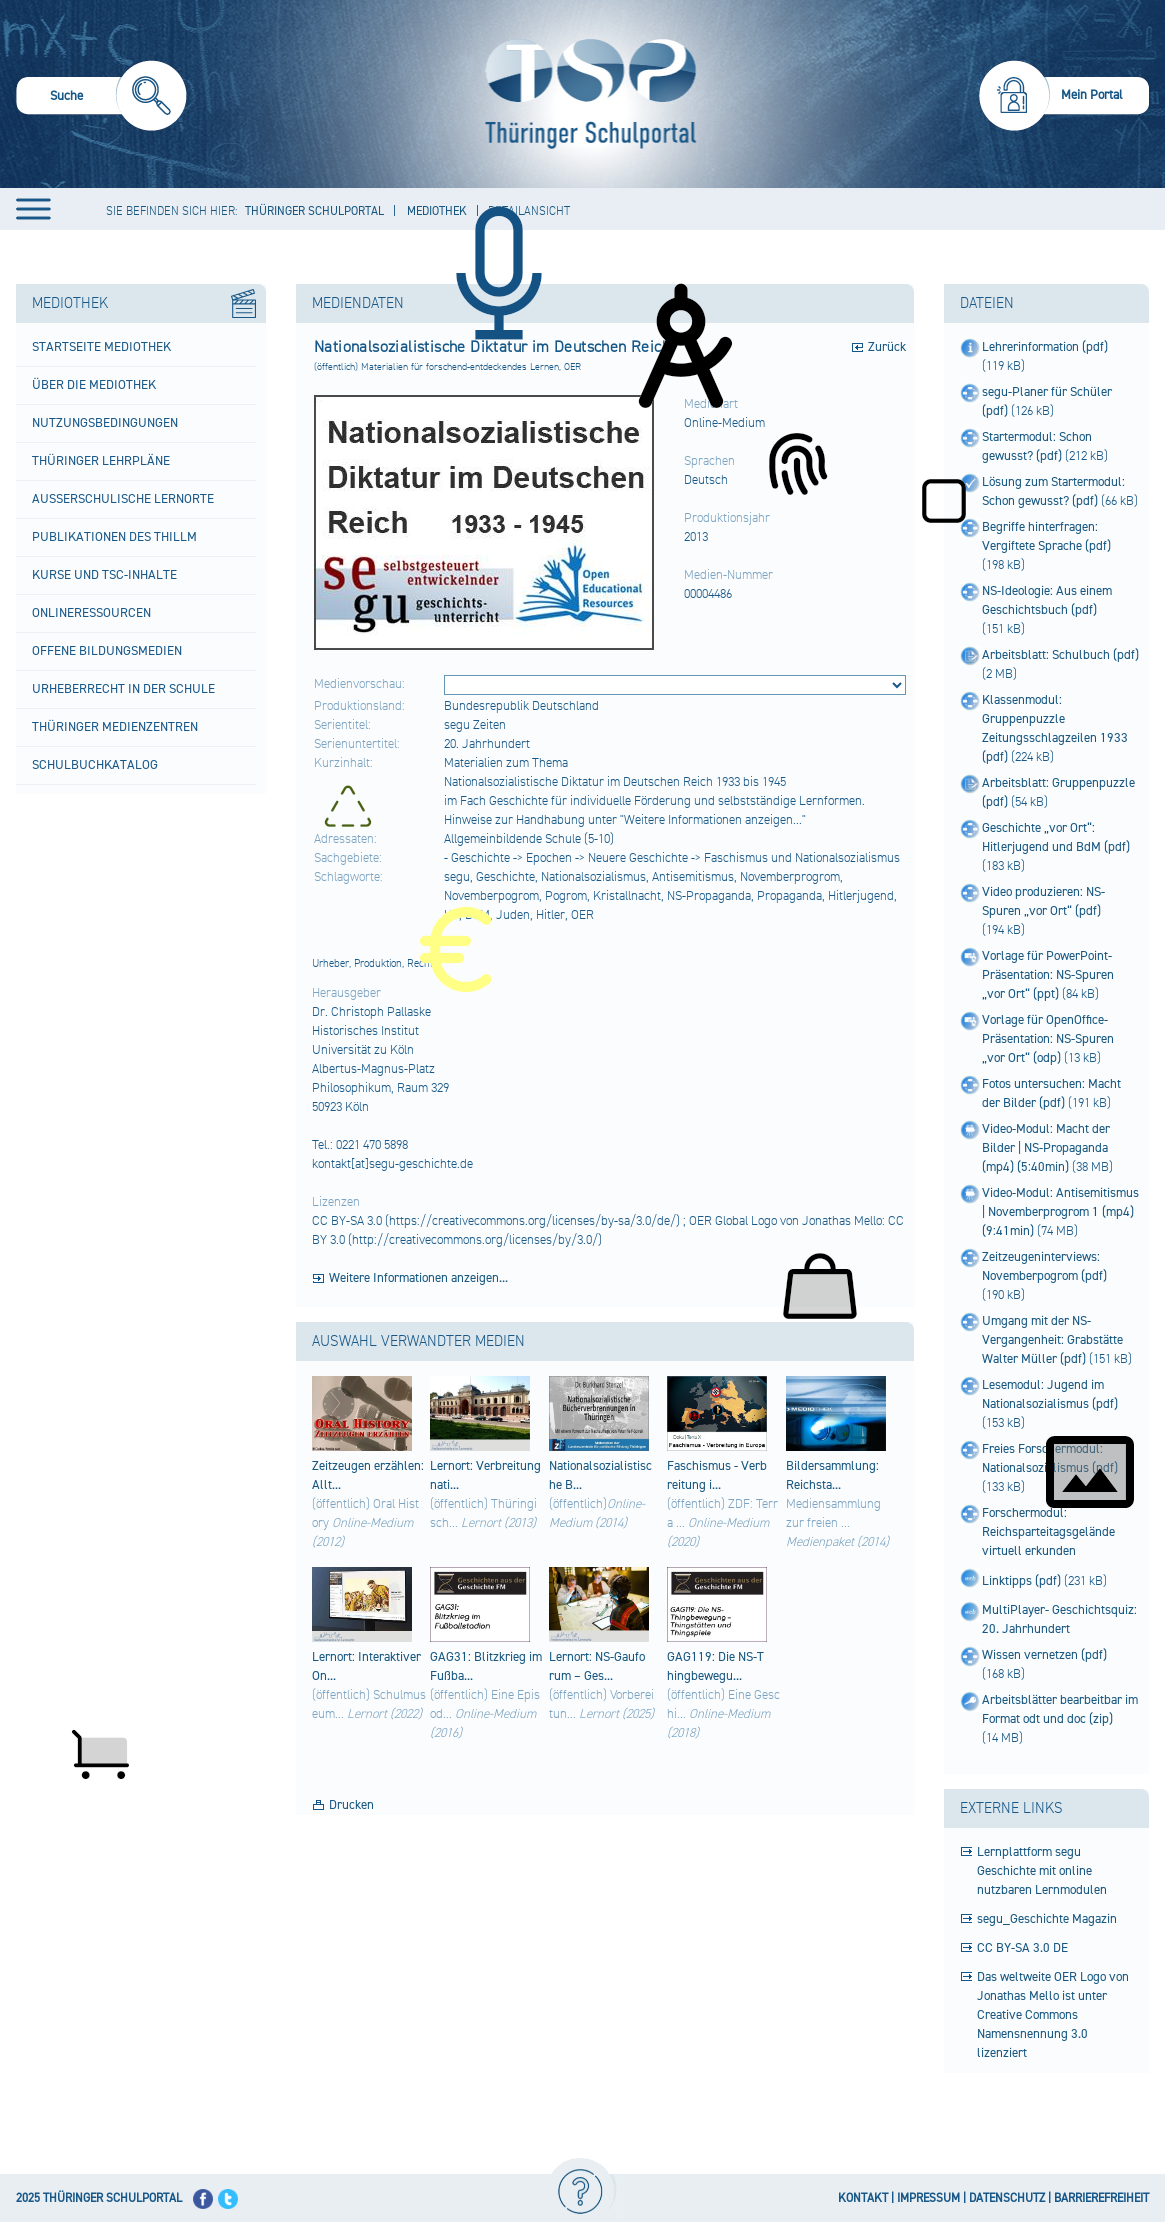 Image resolution: width=1165 pixels, height=2222 pixels. Describe the element at coordinates (462, 949) in the screenshot. I see `view price in euros` at that location.